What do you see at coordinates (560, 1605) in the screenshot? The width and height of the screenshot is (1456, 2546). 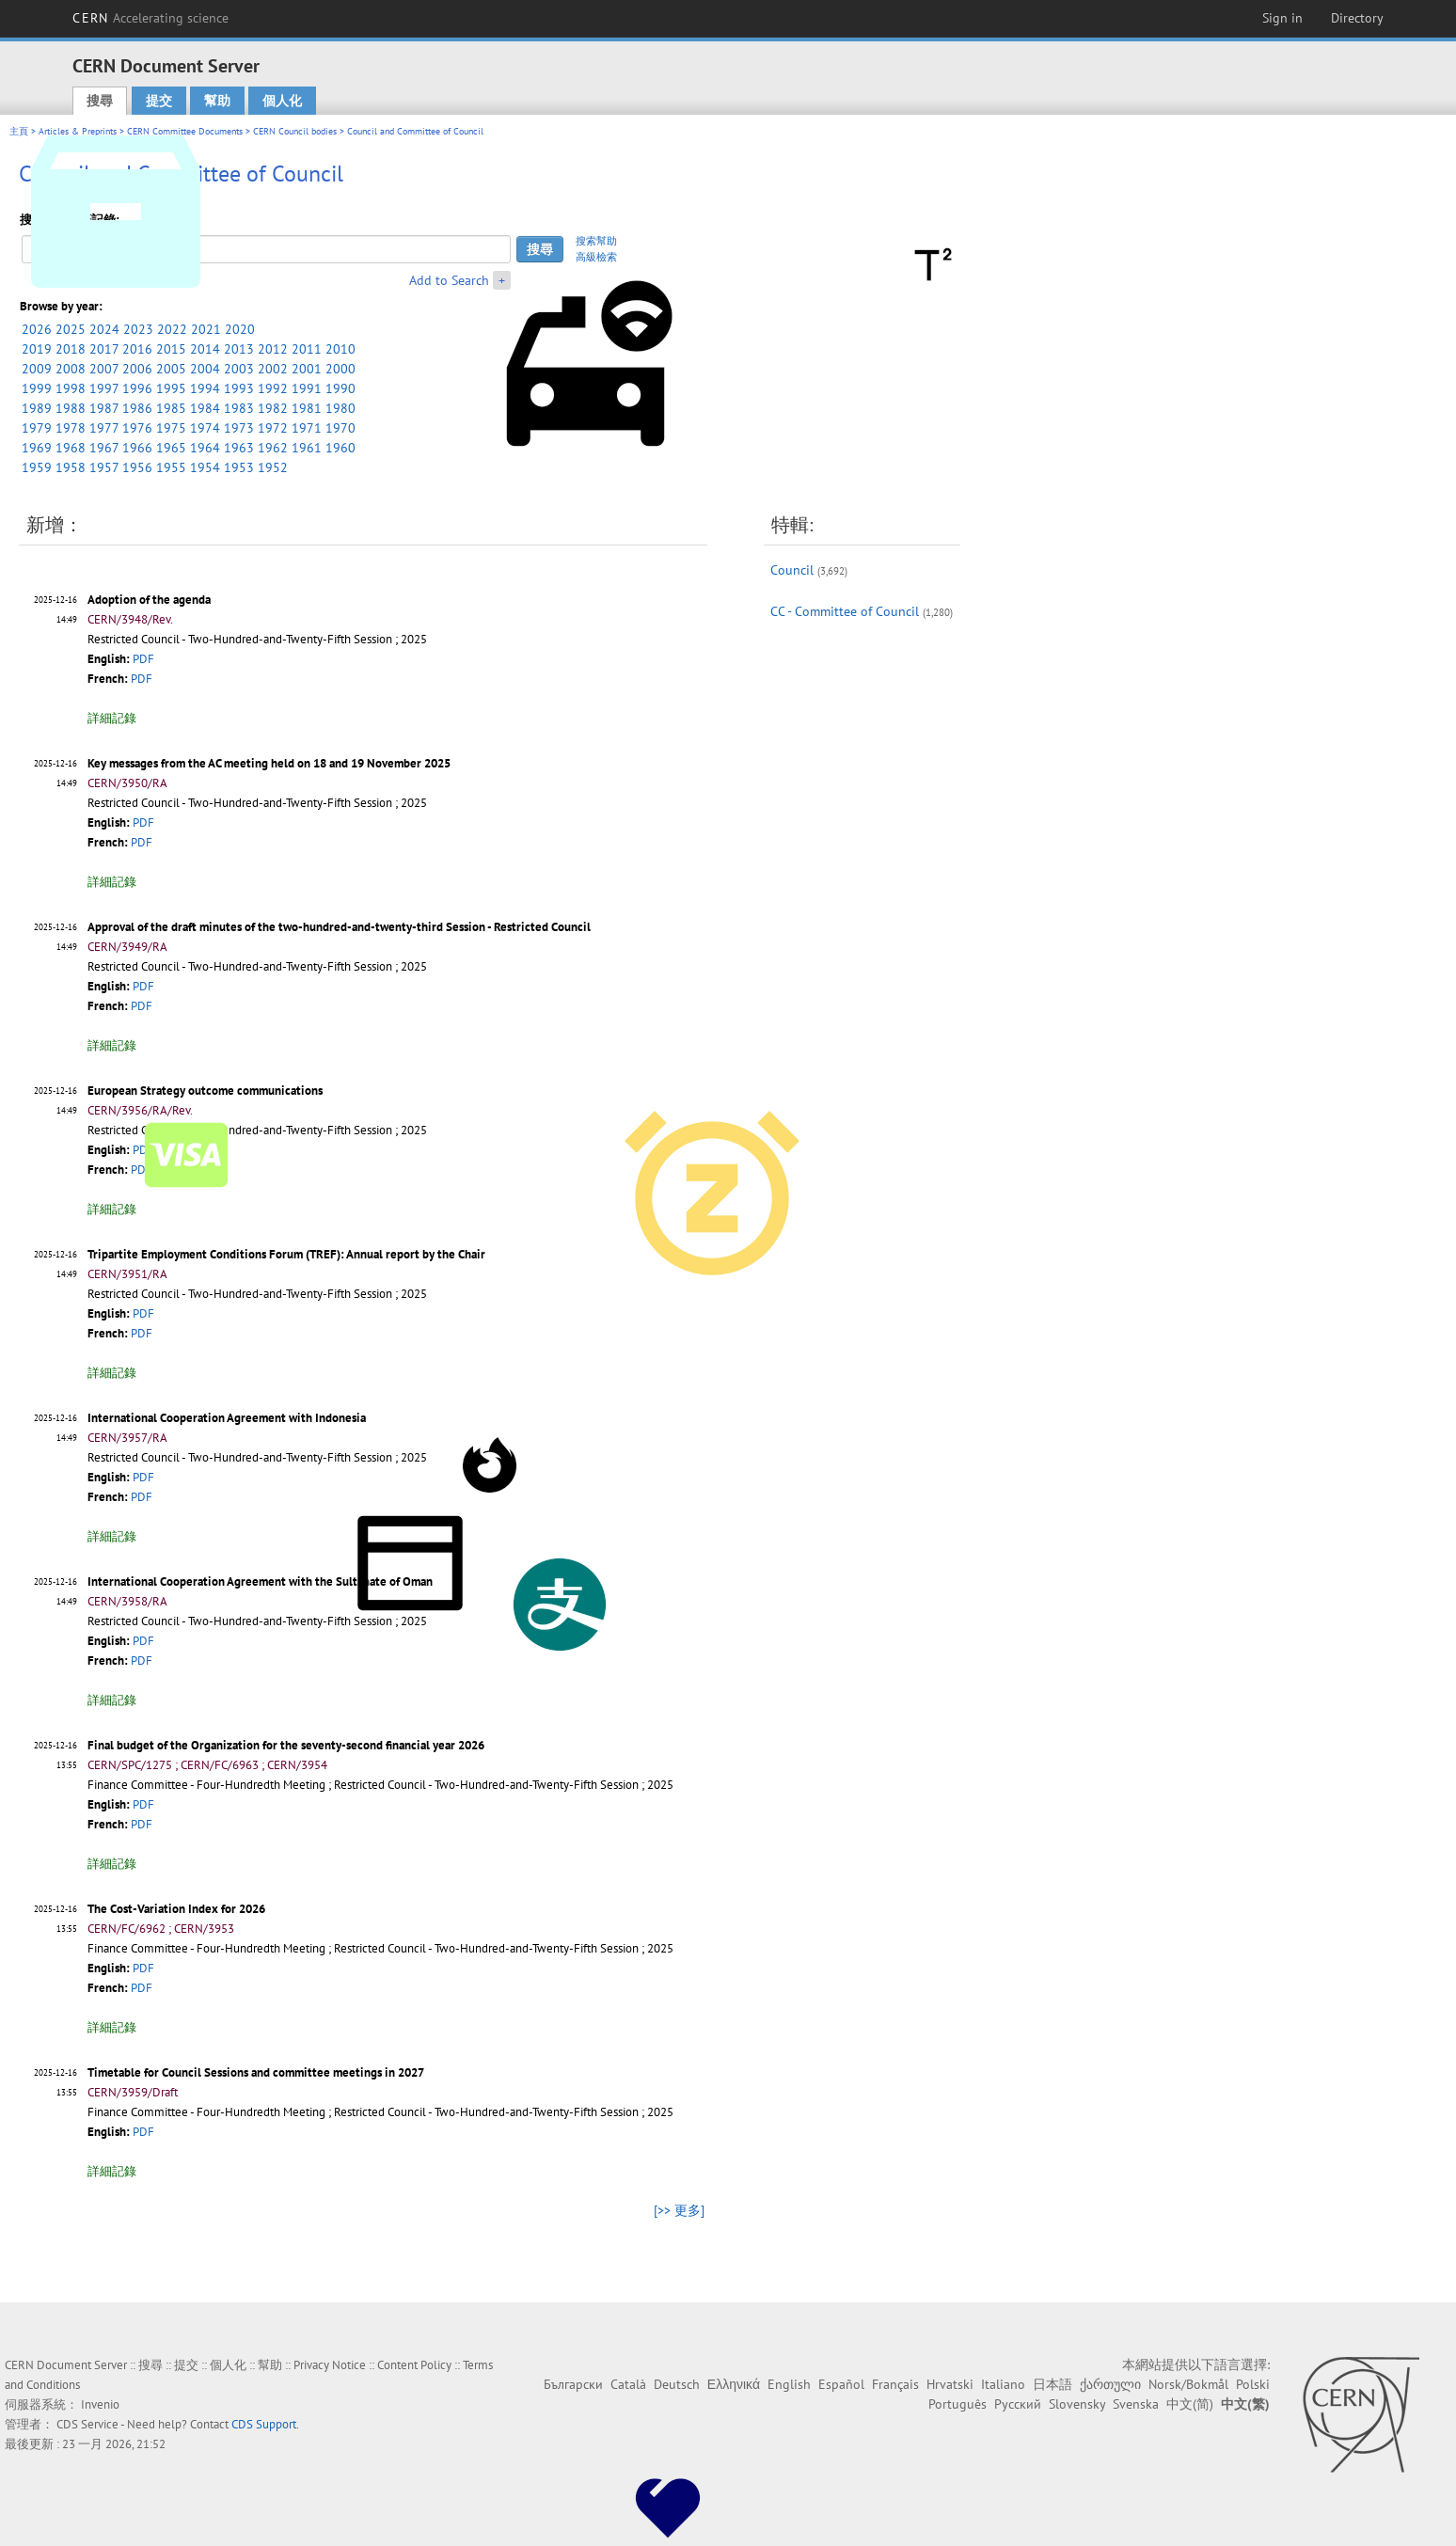 I see `pay with alipay` at bounding box center [560, 1605].